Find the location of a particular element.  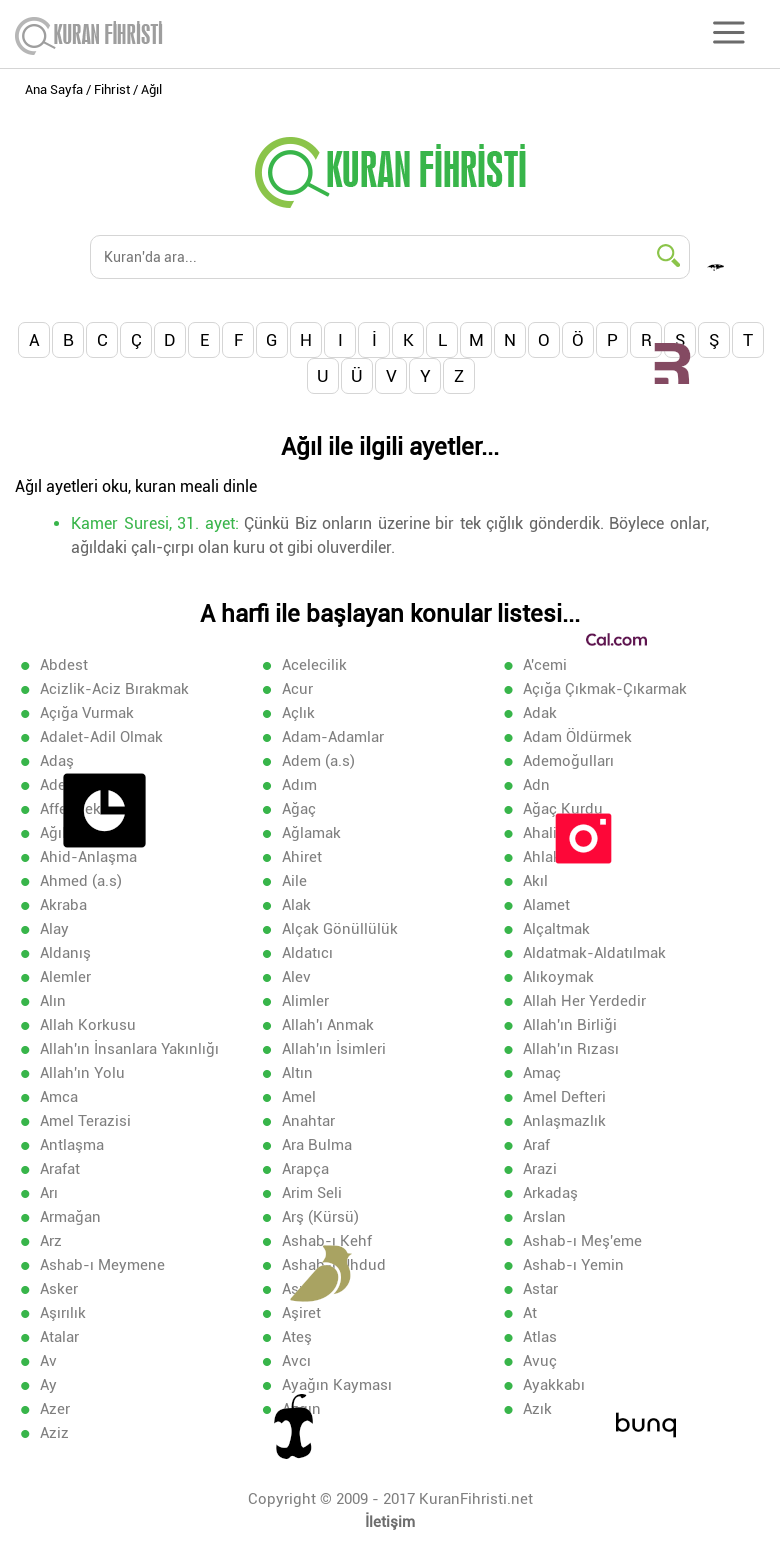

open camera to take a photo is located at coordinates (583, 838).